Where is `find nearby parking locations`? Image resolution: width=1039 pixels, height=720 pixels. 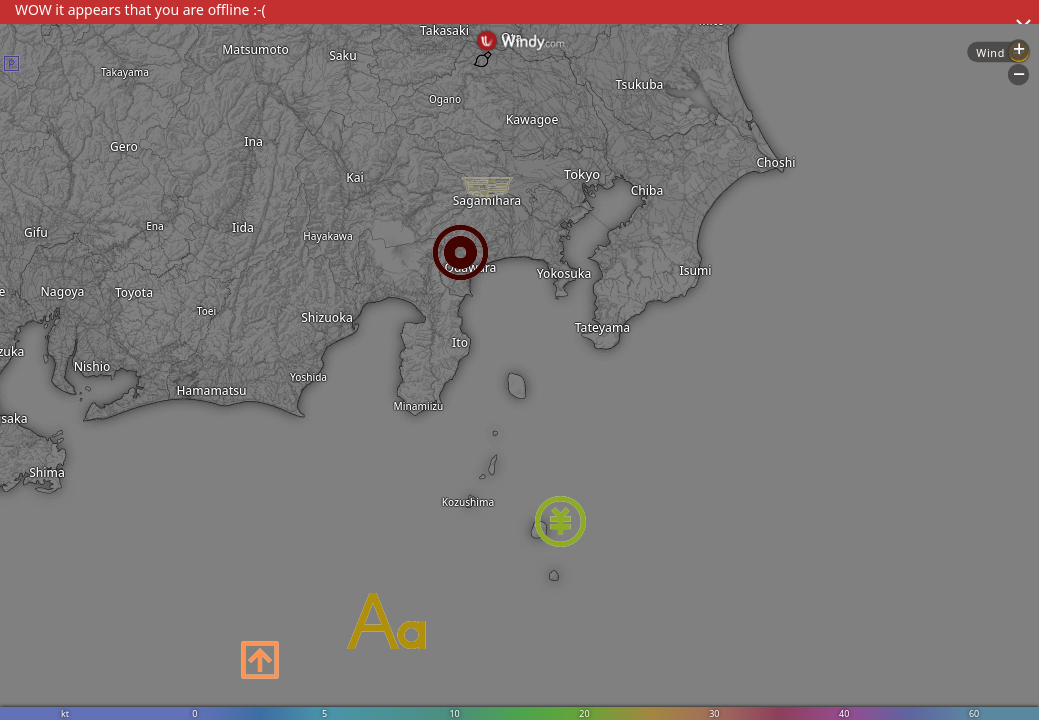
find nearby parking locations is located at coordinates (11, 63).